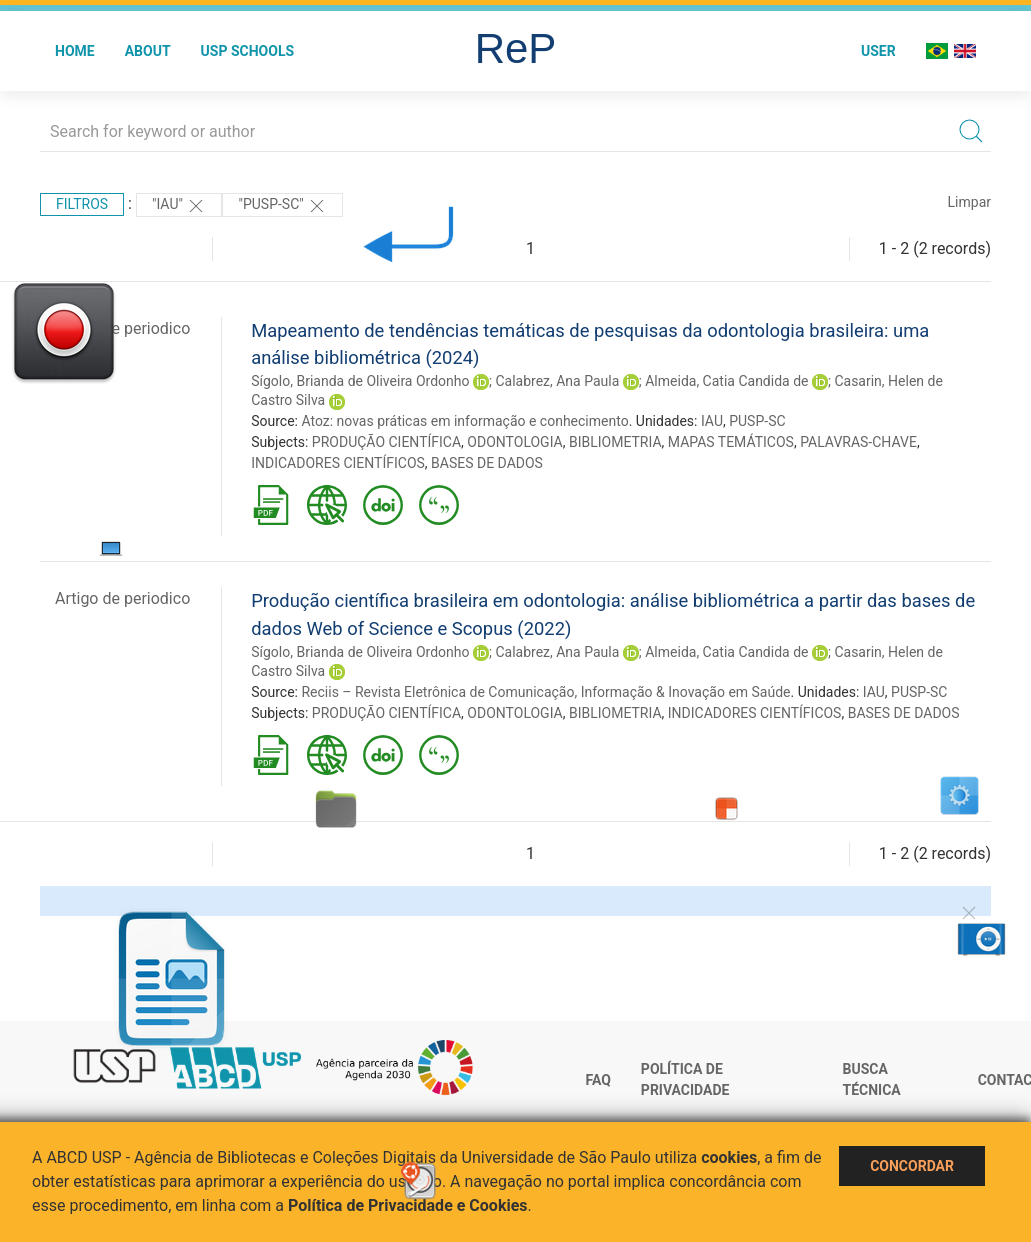  What do you see at coordinates (420, 1181) in the screenshot?
I see `launch the ubiquity ubuntu installer` at bounding box center [420, 1181].